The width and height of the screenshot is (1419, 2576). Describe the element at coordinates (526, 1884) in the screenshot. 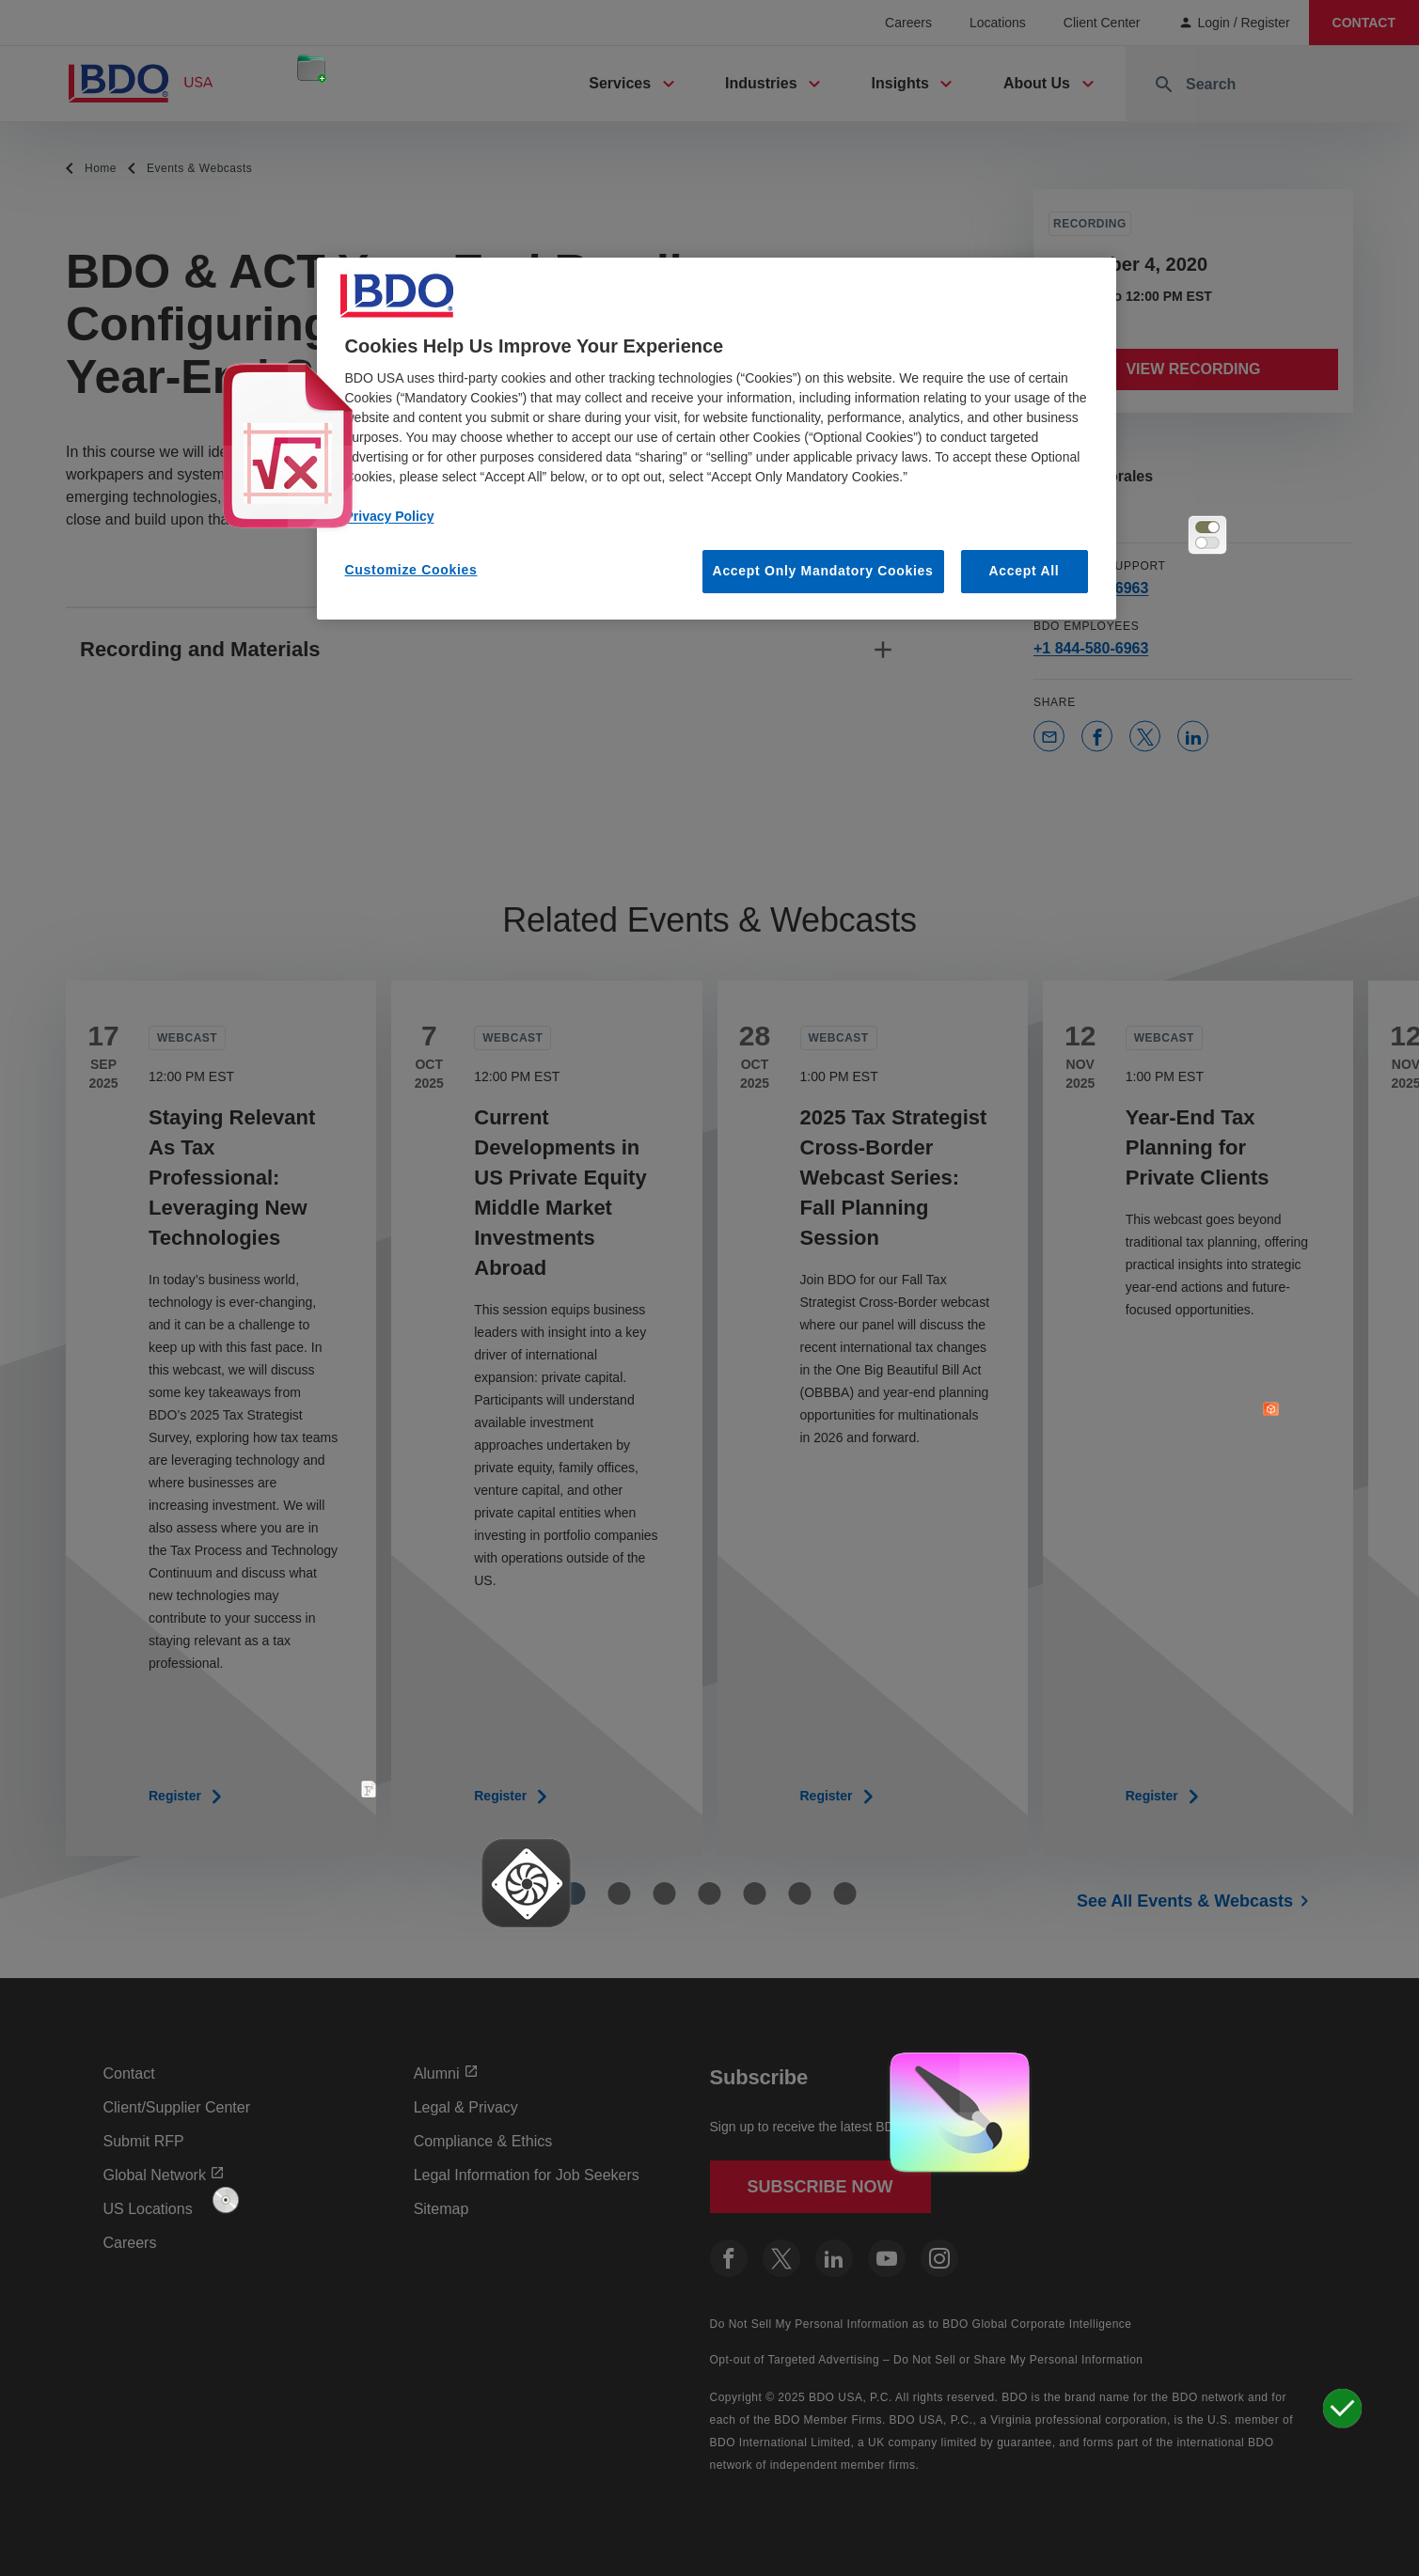

I see `open engineering or developer settings` at that location.